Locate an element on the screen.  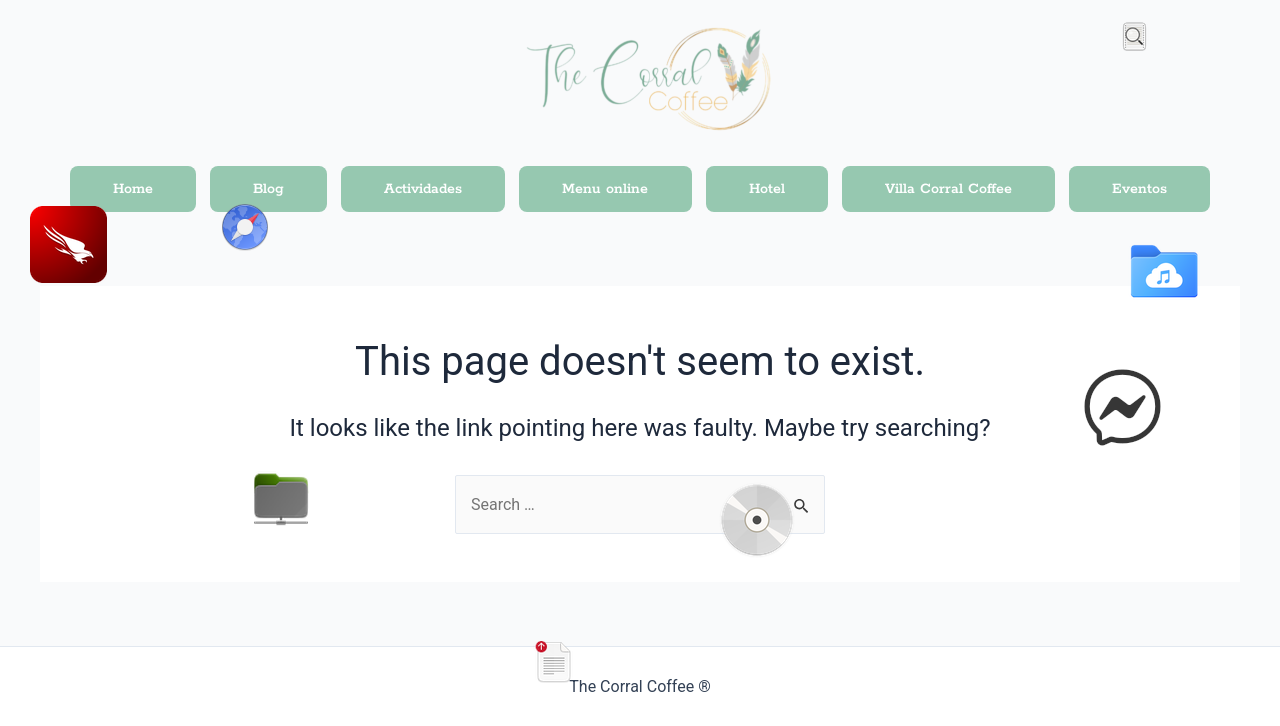
open Caprine, a Facebook Messenger desktop client is located at coordinates (1122, 407).